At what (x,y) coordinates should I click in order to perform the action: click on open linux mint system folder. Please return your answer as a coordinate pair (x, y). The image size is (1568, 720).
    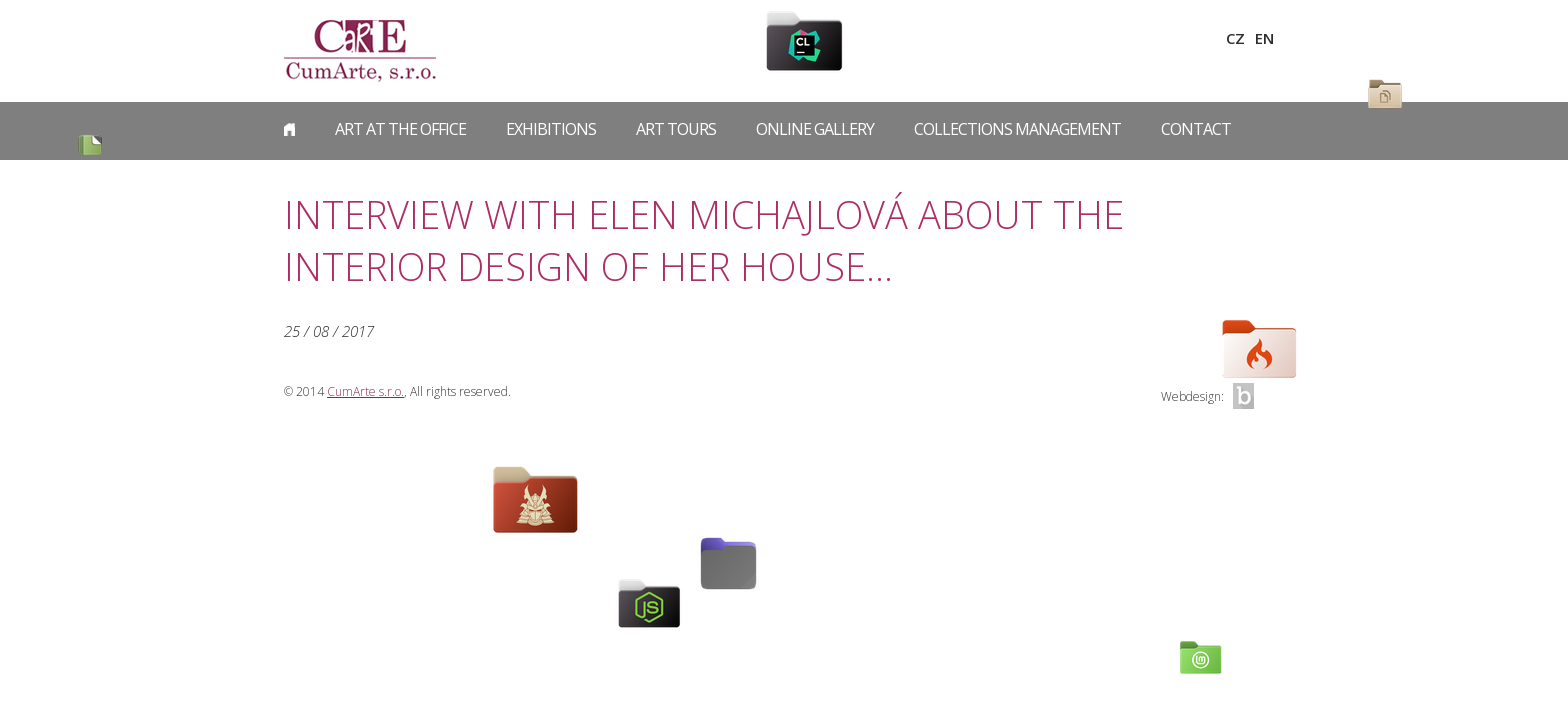
    Looking at the image, I should click on (1200, 658).